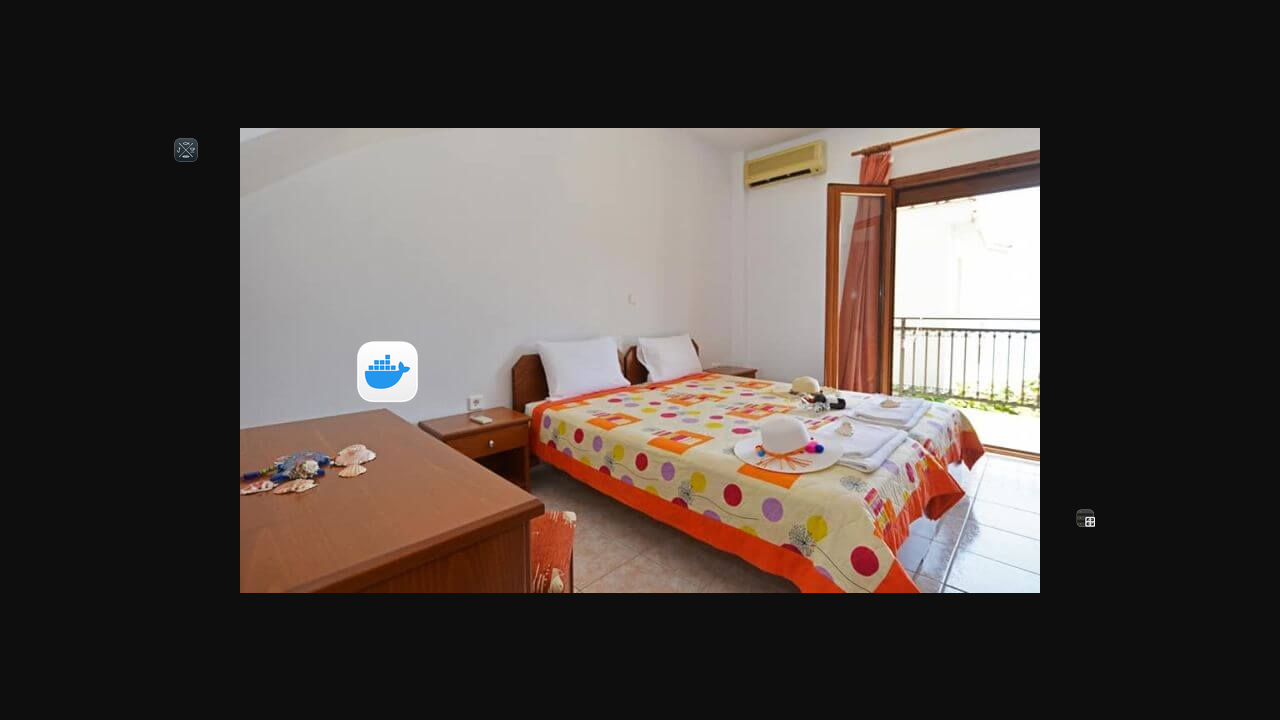  Describe the element at coordinates (1085, 518) in the screenshot. I see `configure windows file sharing preferences` at that location.